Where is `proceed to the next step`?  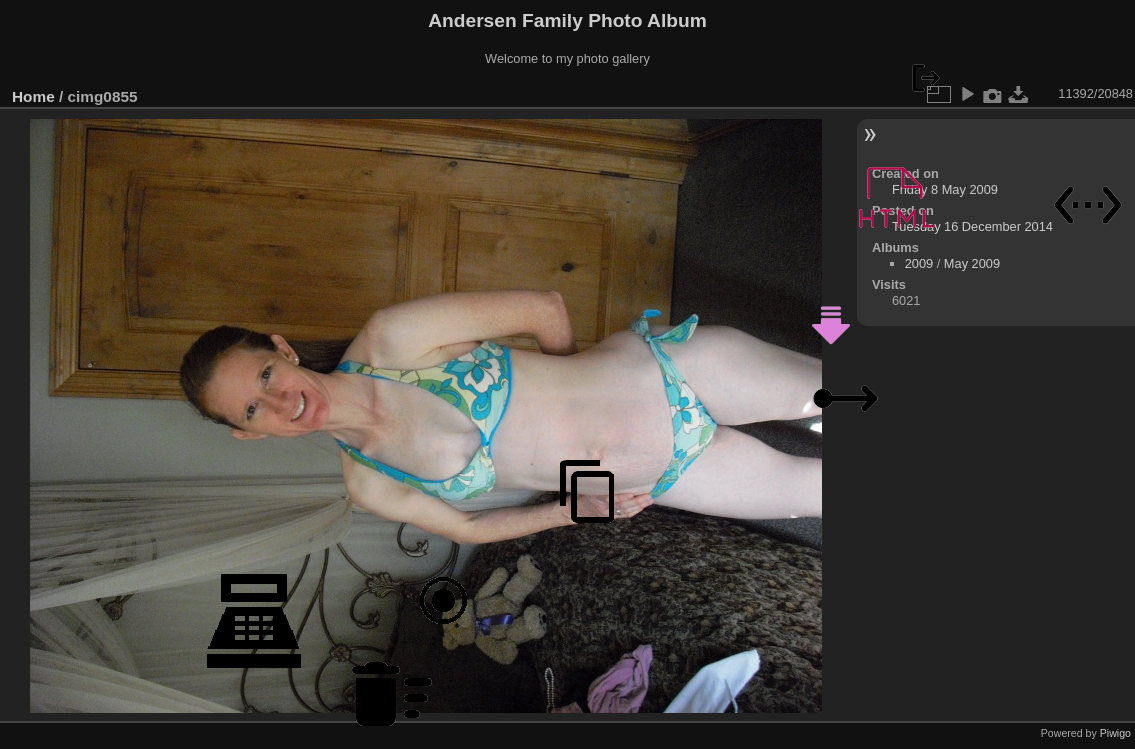 proceed to the next step is located at coordinates (845, 398).